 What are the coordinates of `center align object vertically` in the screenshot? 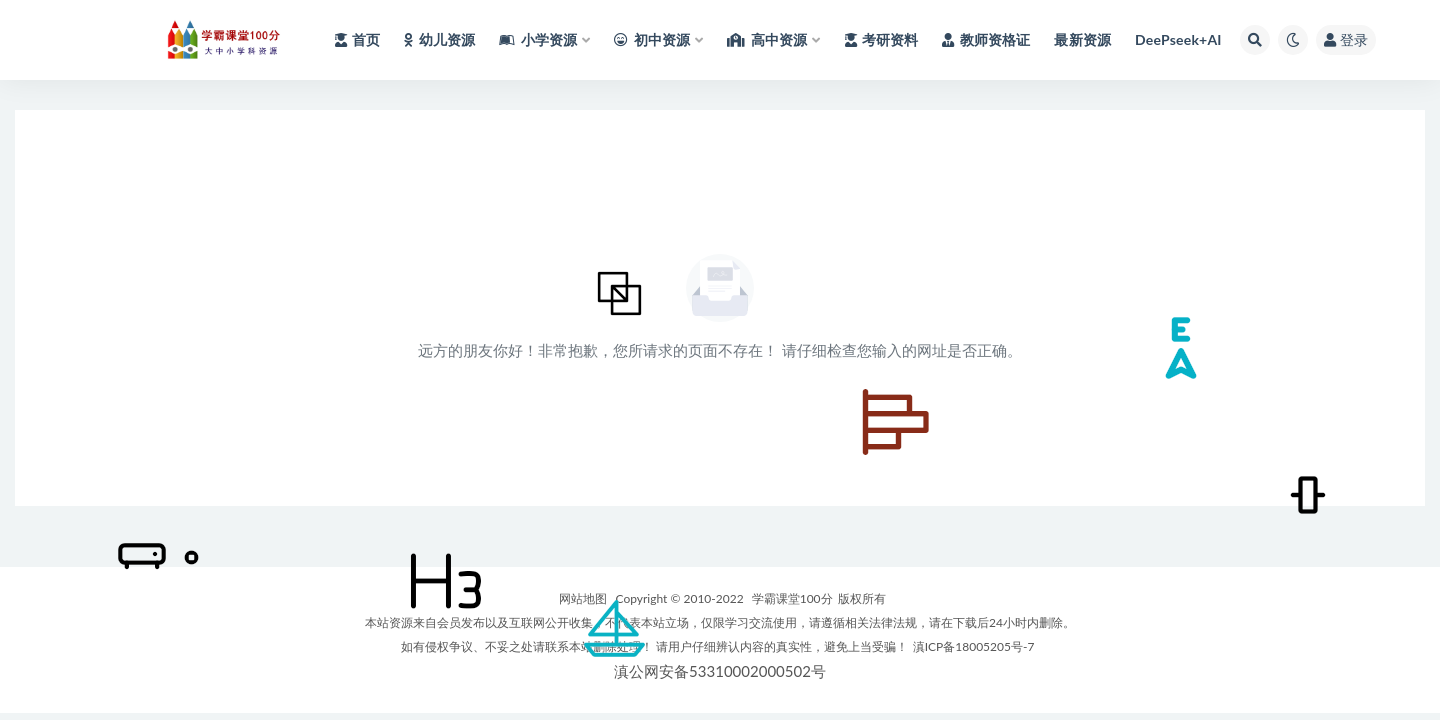 It's located at (1308, 495).